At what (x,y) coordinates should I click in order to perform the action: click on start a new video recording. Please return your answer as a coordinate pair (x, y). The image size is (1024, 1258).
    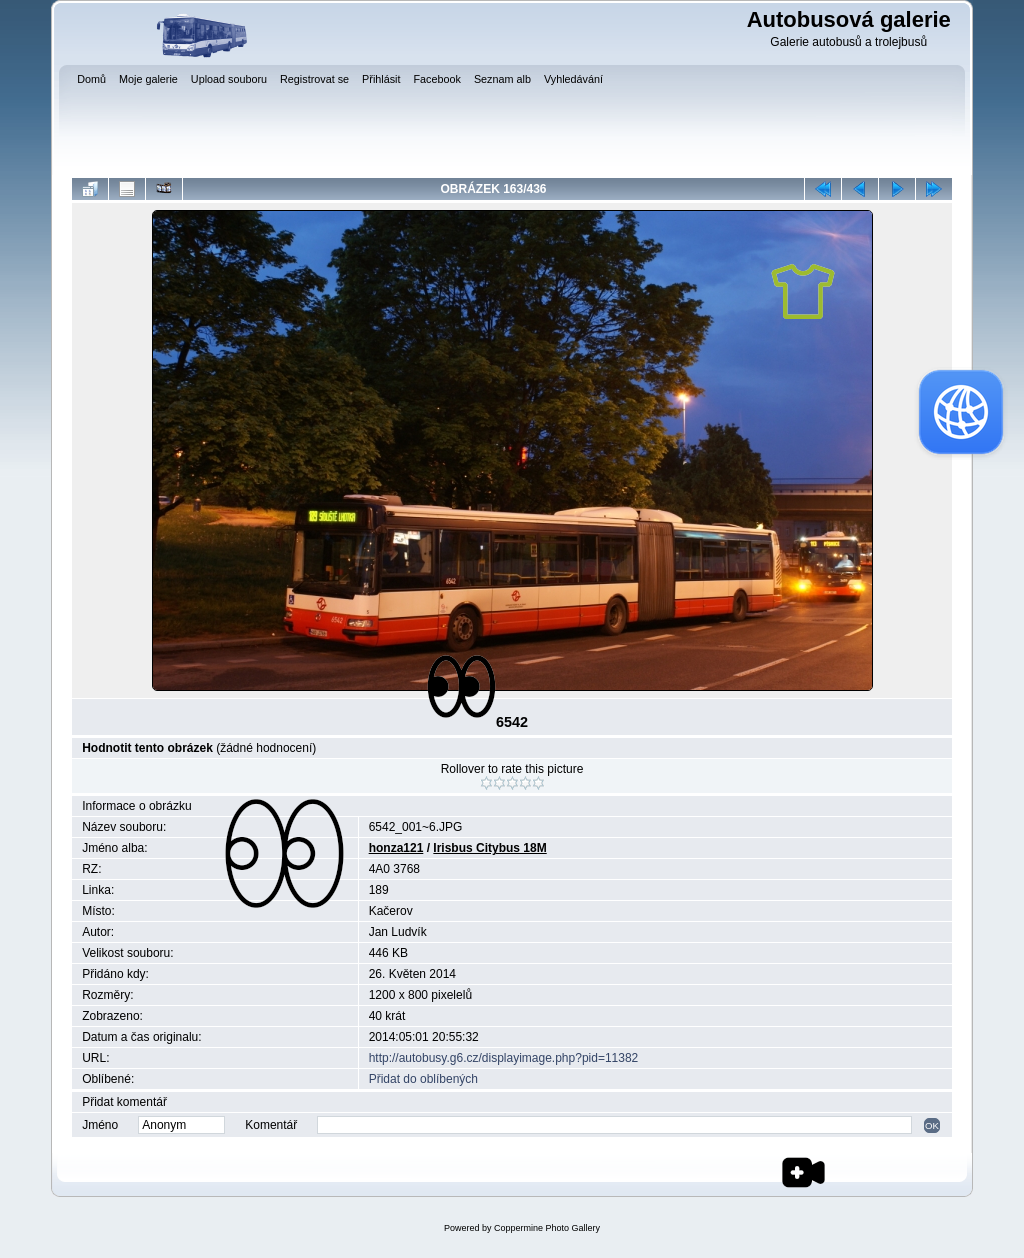
    Looking at the image, I should click on (803, 1172).